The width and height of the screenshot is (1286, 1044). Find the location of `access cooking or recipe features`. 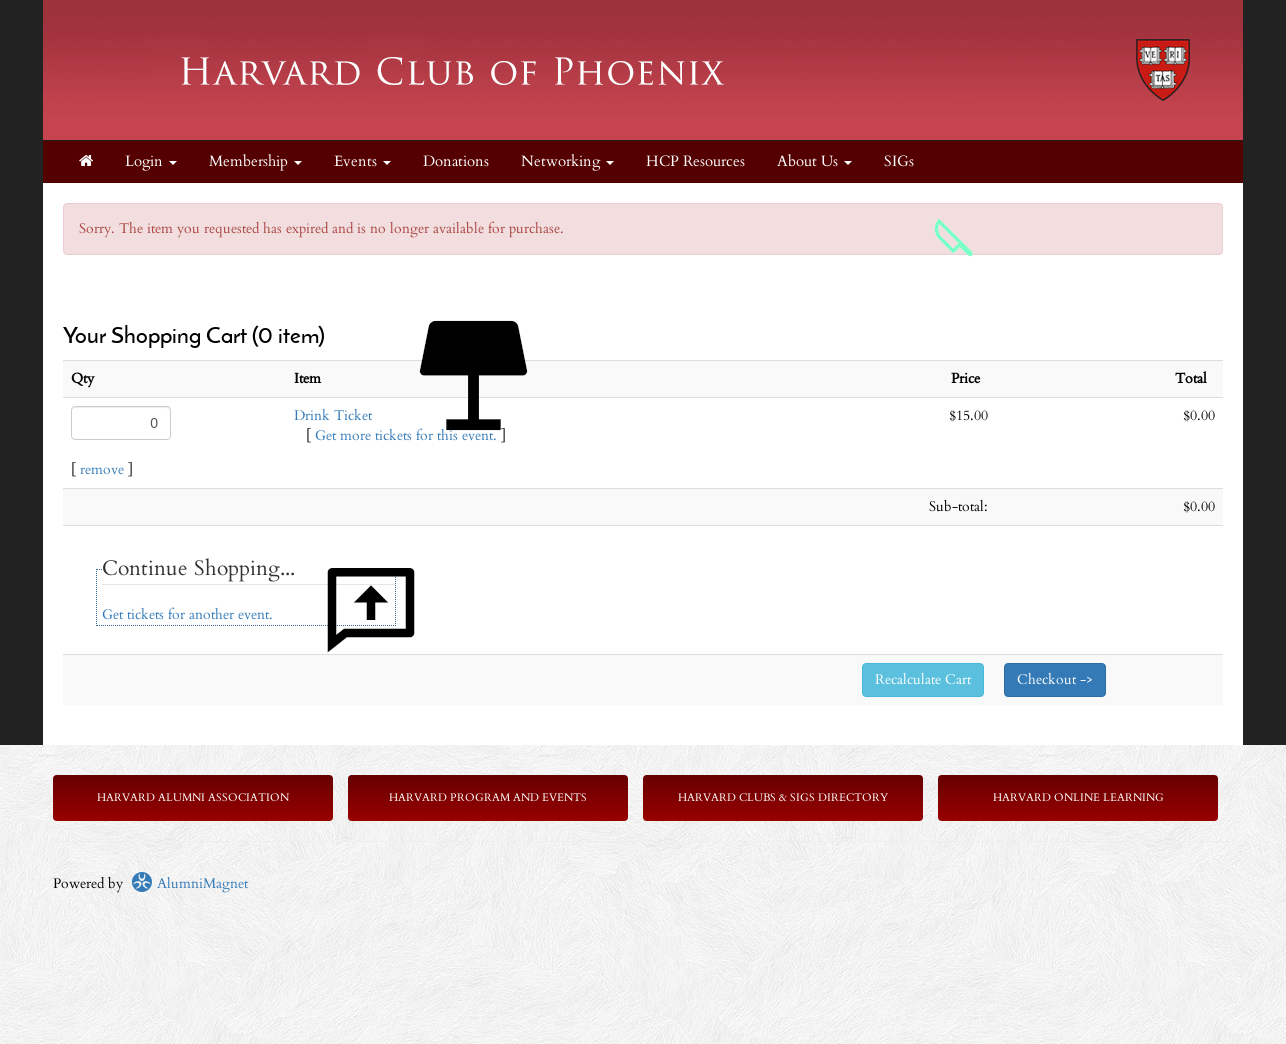

access cooking or recipe features is located at coordinates (953, 238).